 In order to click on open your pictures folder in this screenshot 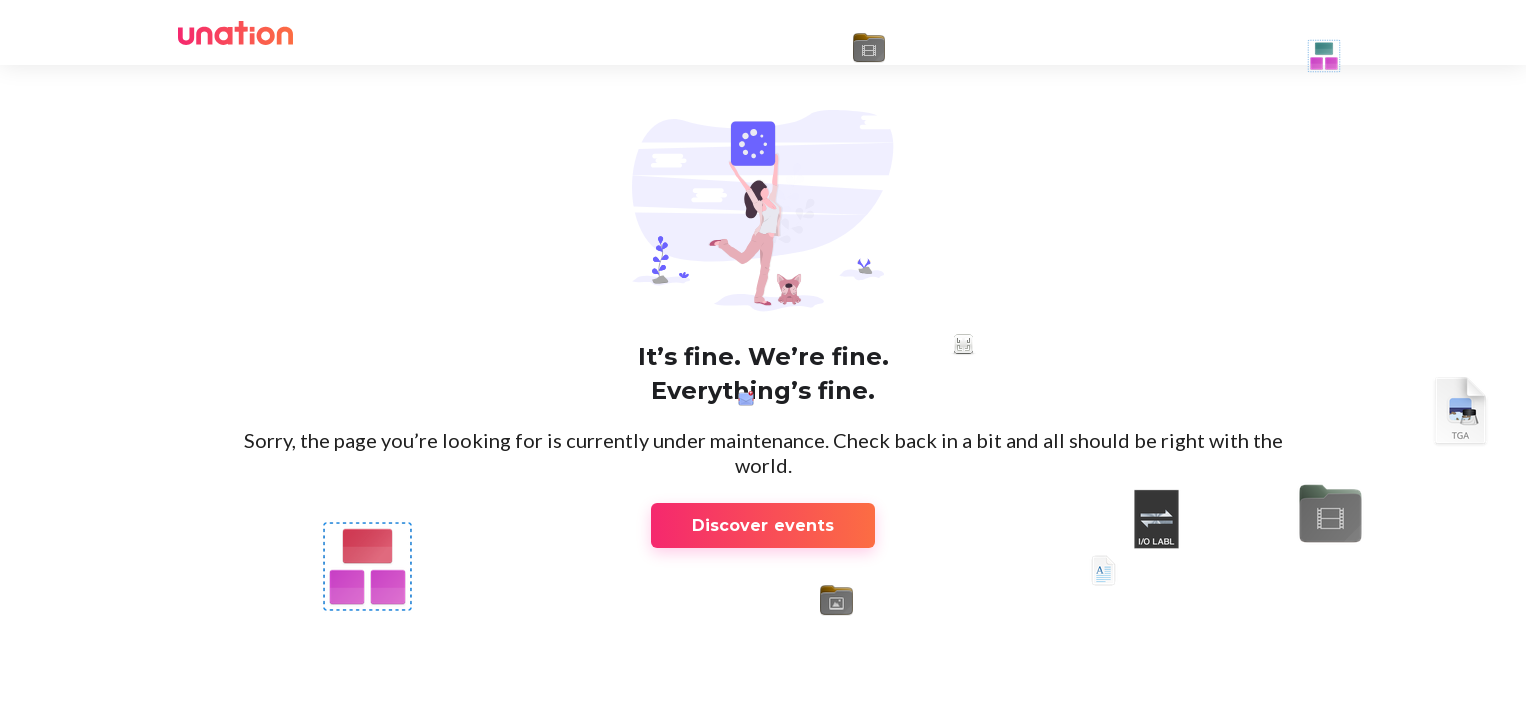, I will do `click(836, 599)`.